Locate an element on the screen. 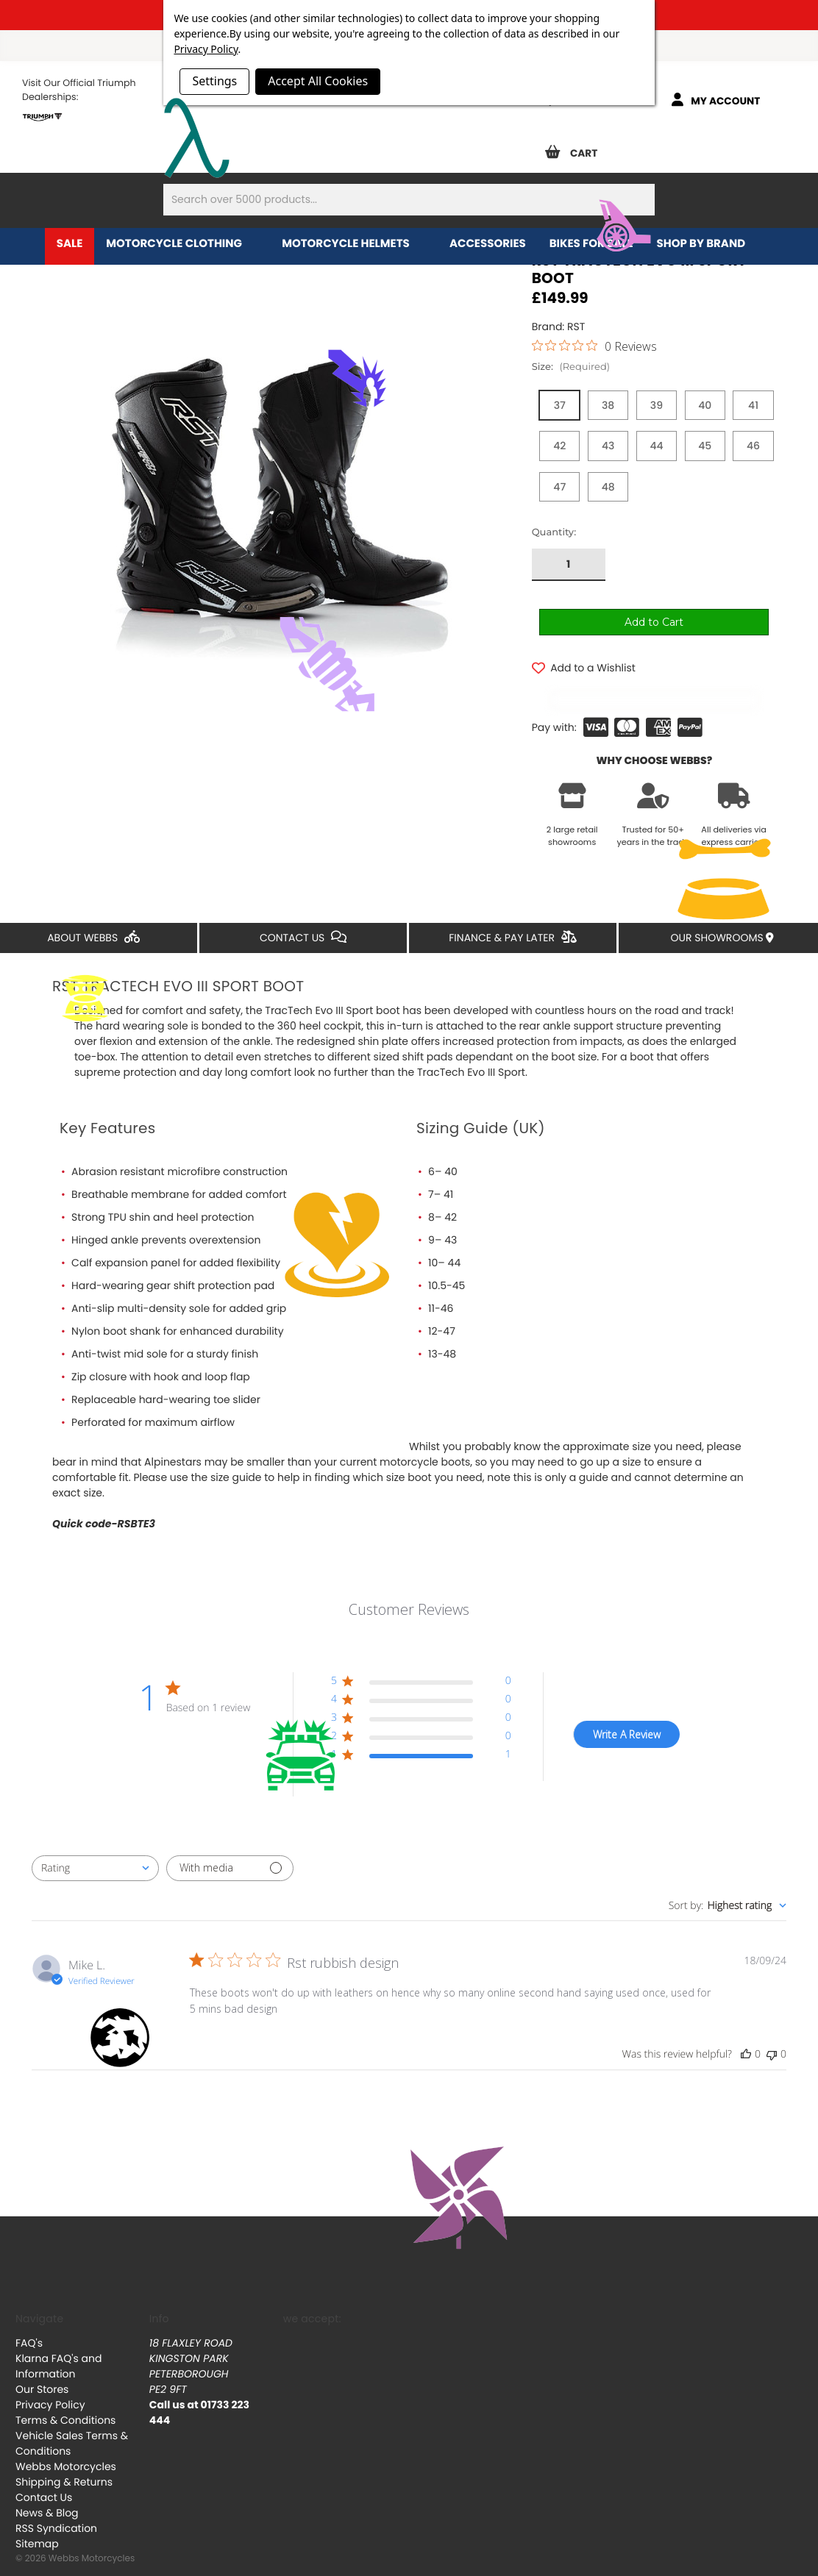 The height and width of the screenshot is (2576, 818). access pet feeding schedule is located at coordinates (723, 874).